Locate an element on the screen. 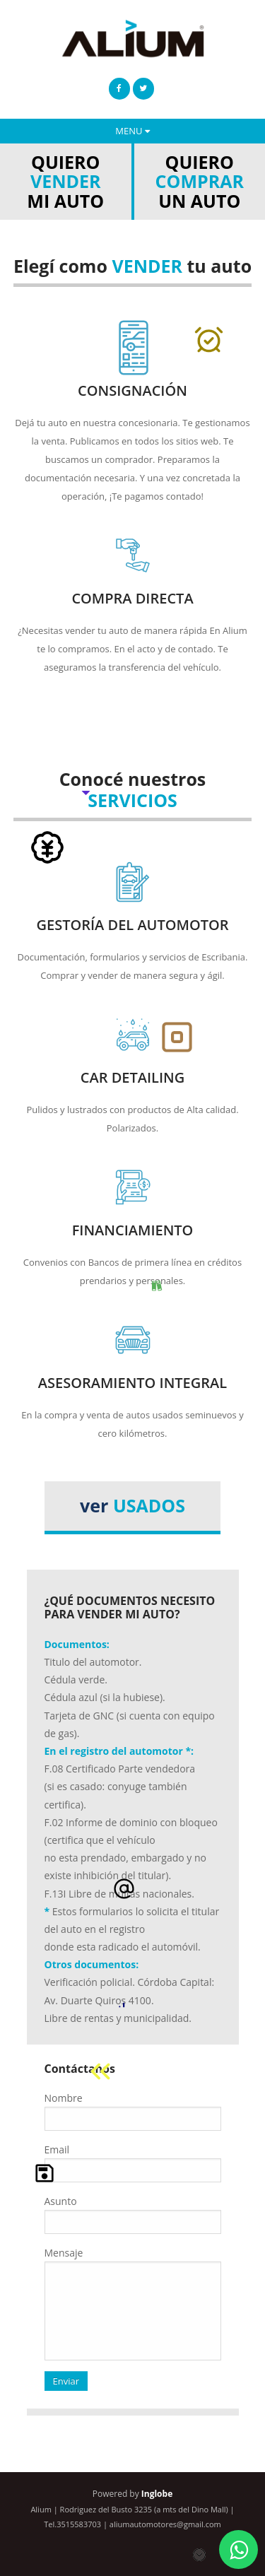 The image size is (265, 2576). go back to the beginning or first page is located at coordinates (100, 2071).